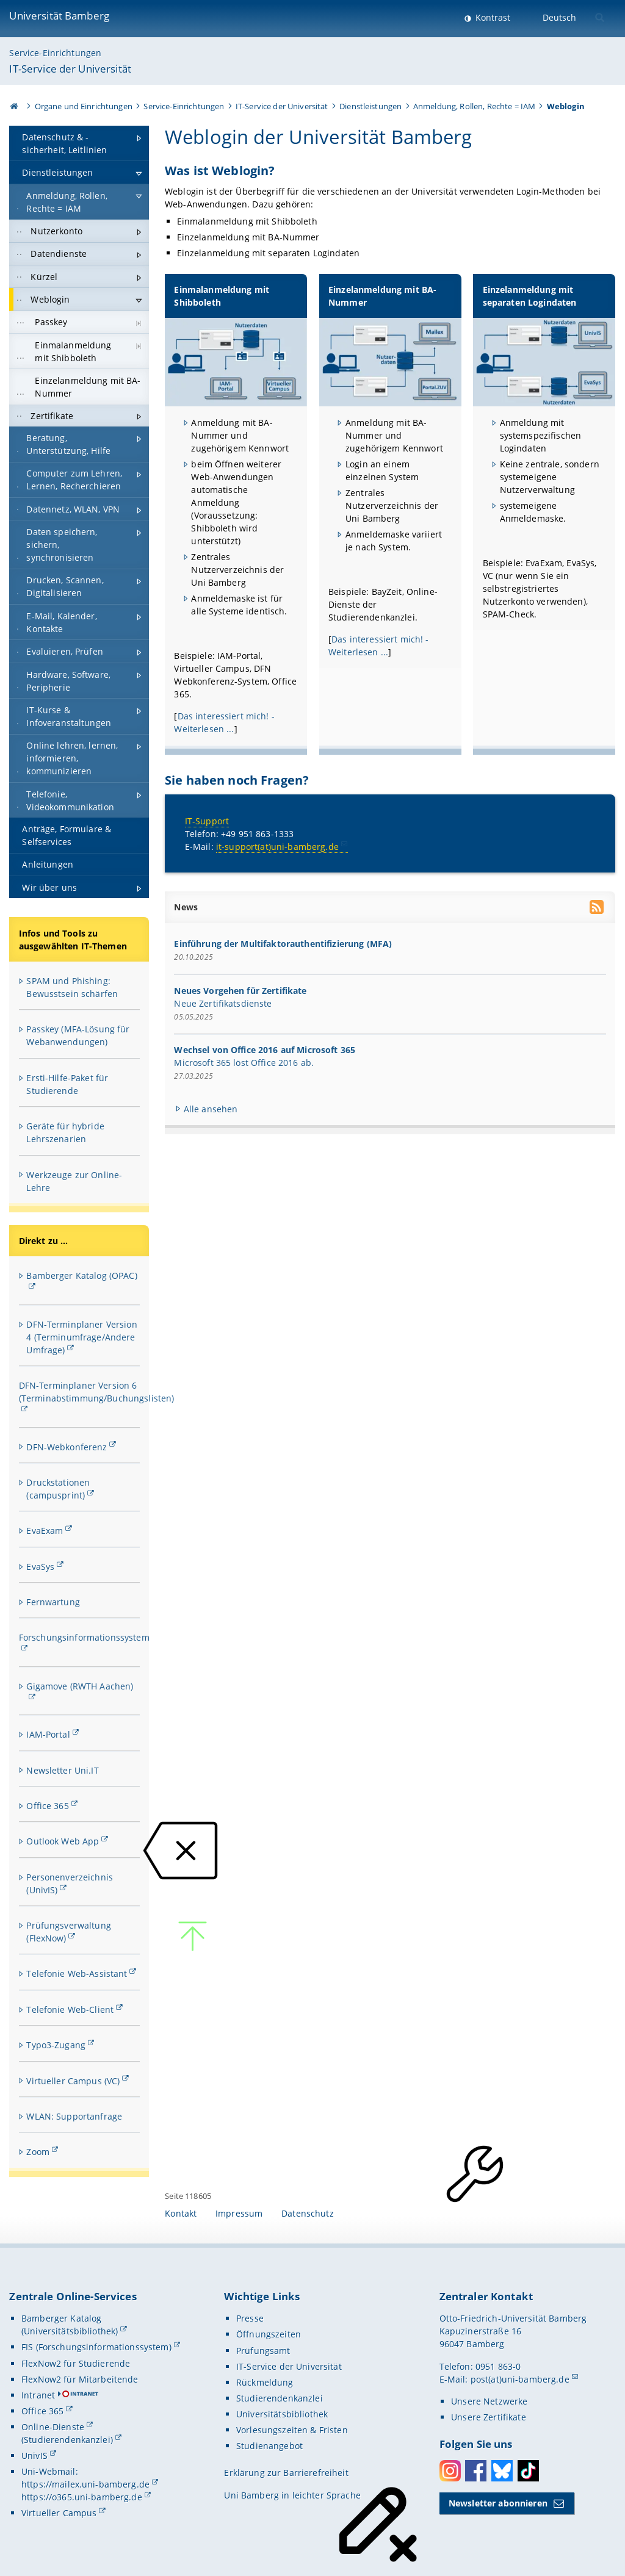  What do you see at coordinates (374, 2519) in the screenshot?
I see `cancel editing mode` at bounding box center [374, 2519].